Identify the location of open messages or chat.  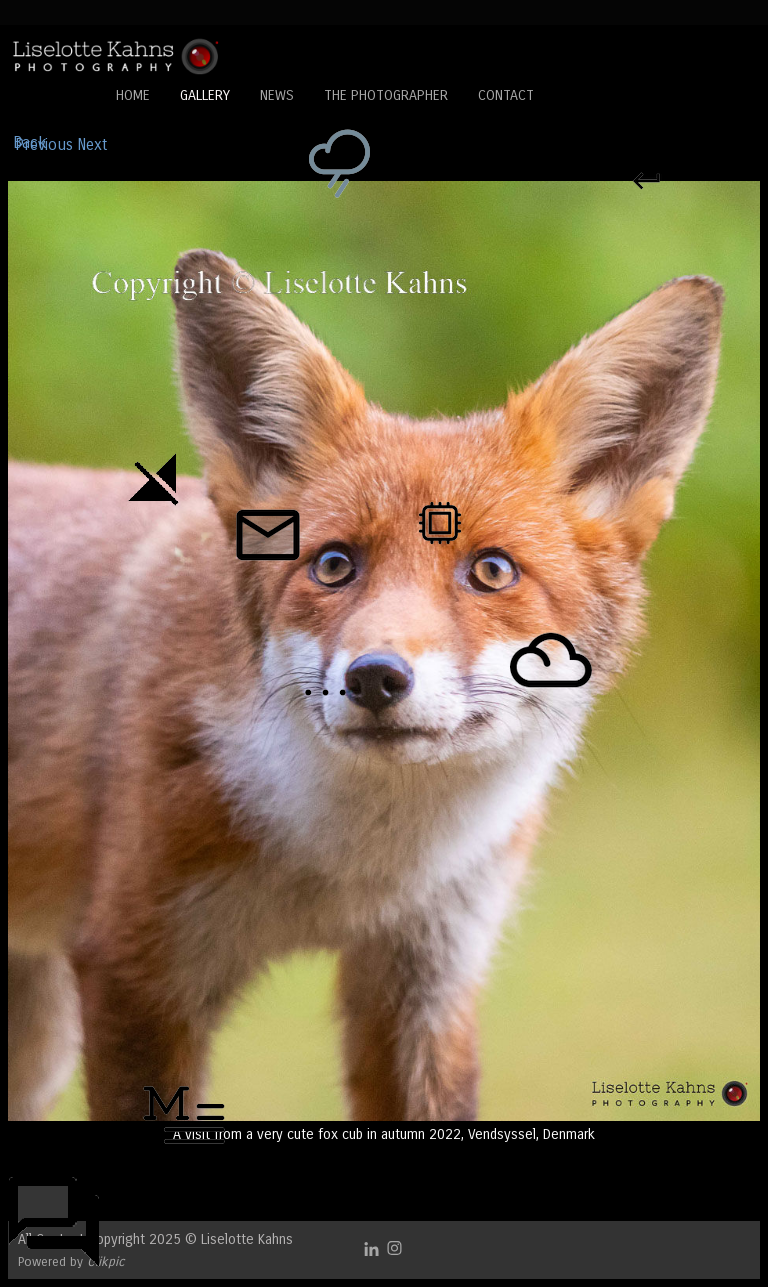
(54, 1222).